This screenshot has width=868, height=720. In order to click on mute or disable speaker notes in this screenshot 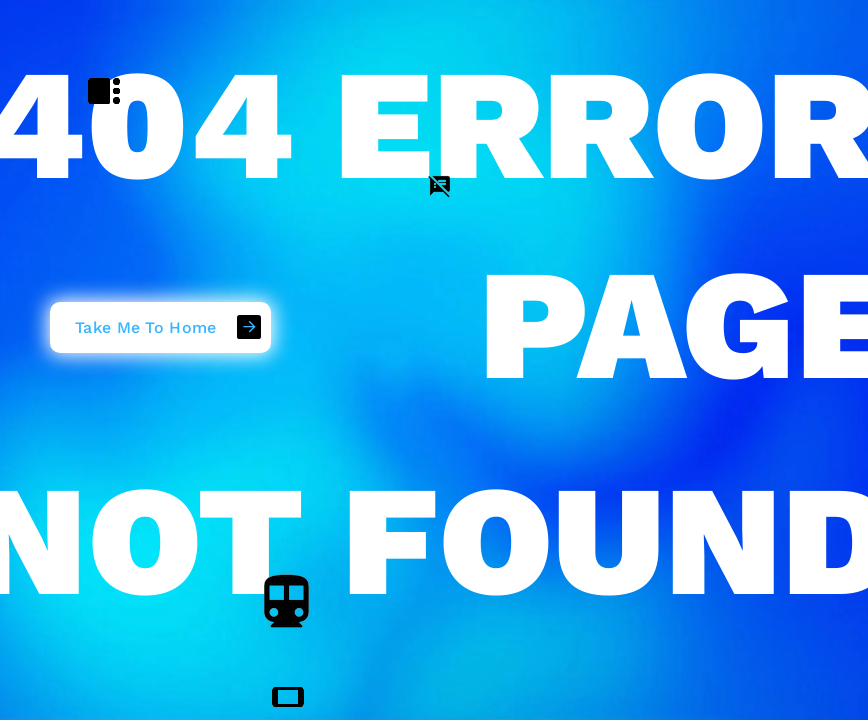, I will do `click(440, 186)`.